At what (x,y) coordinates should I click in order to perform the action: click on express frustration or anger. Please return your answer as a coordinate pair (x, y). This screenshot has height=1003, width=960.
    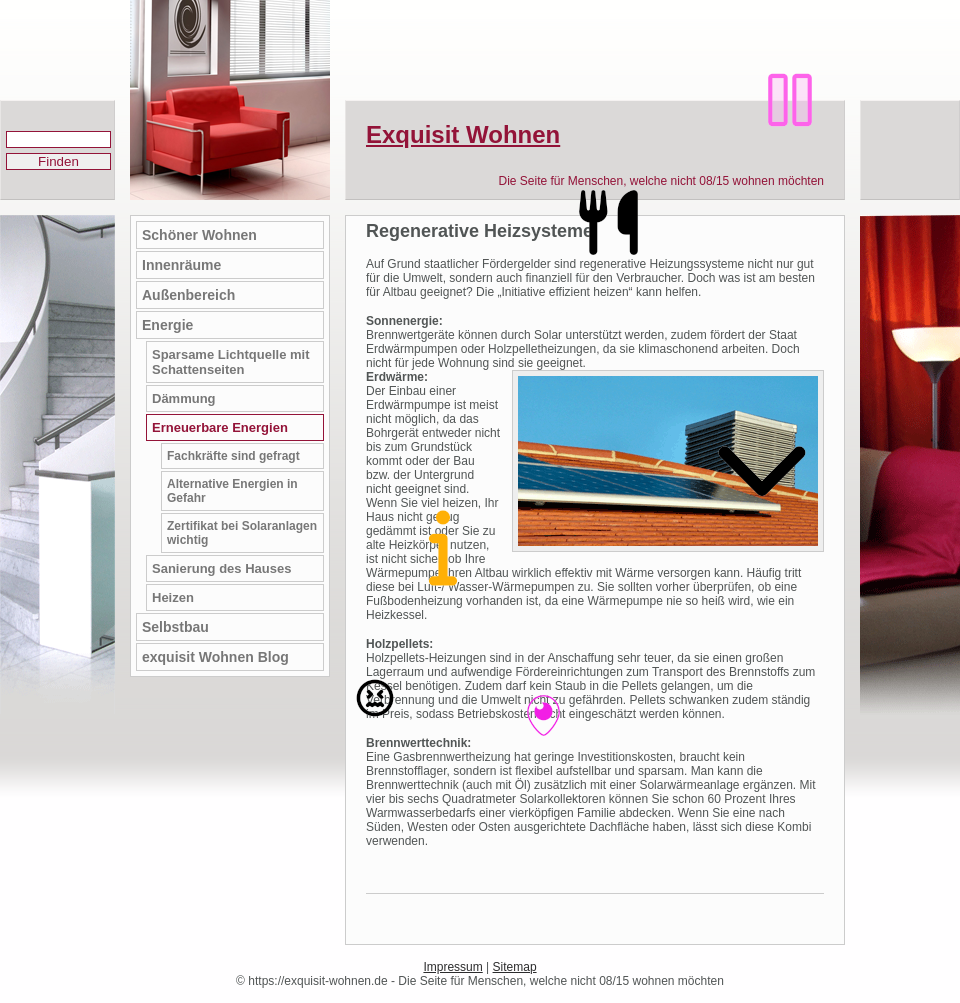
    Looking at the image, I should click on (375, 698).